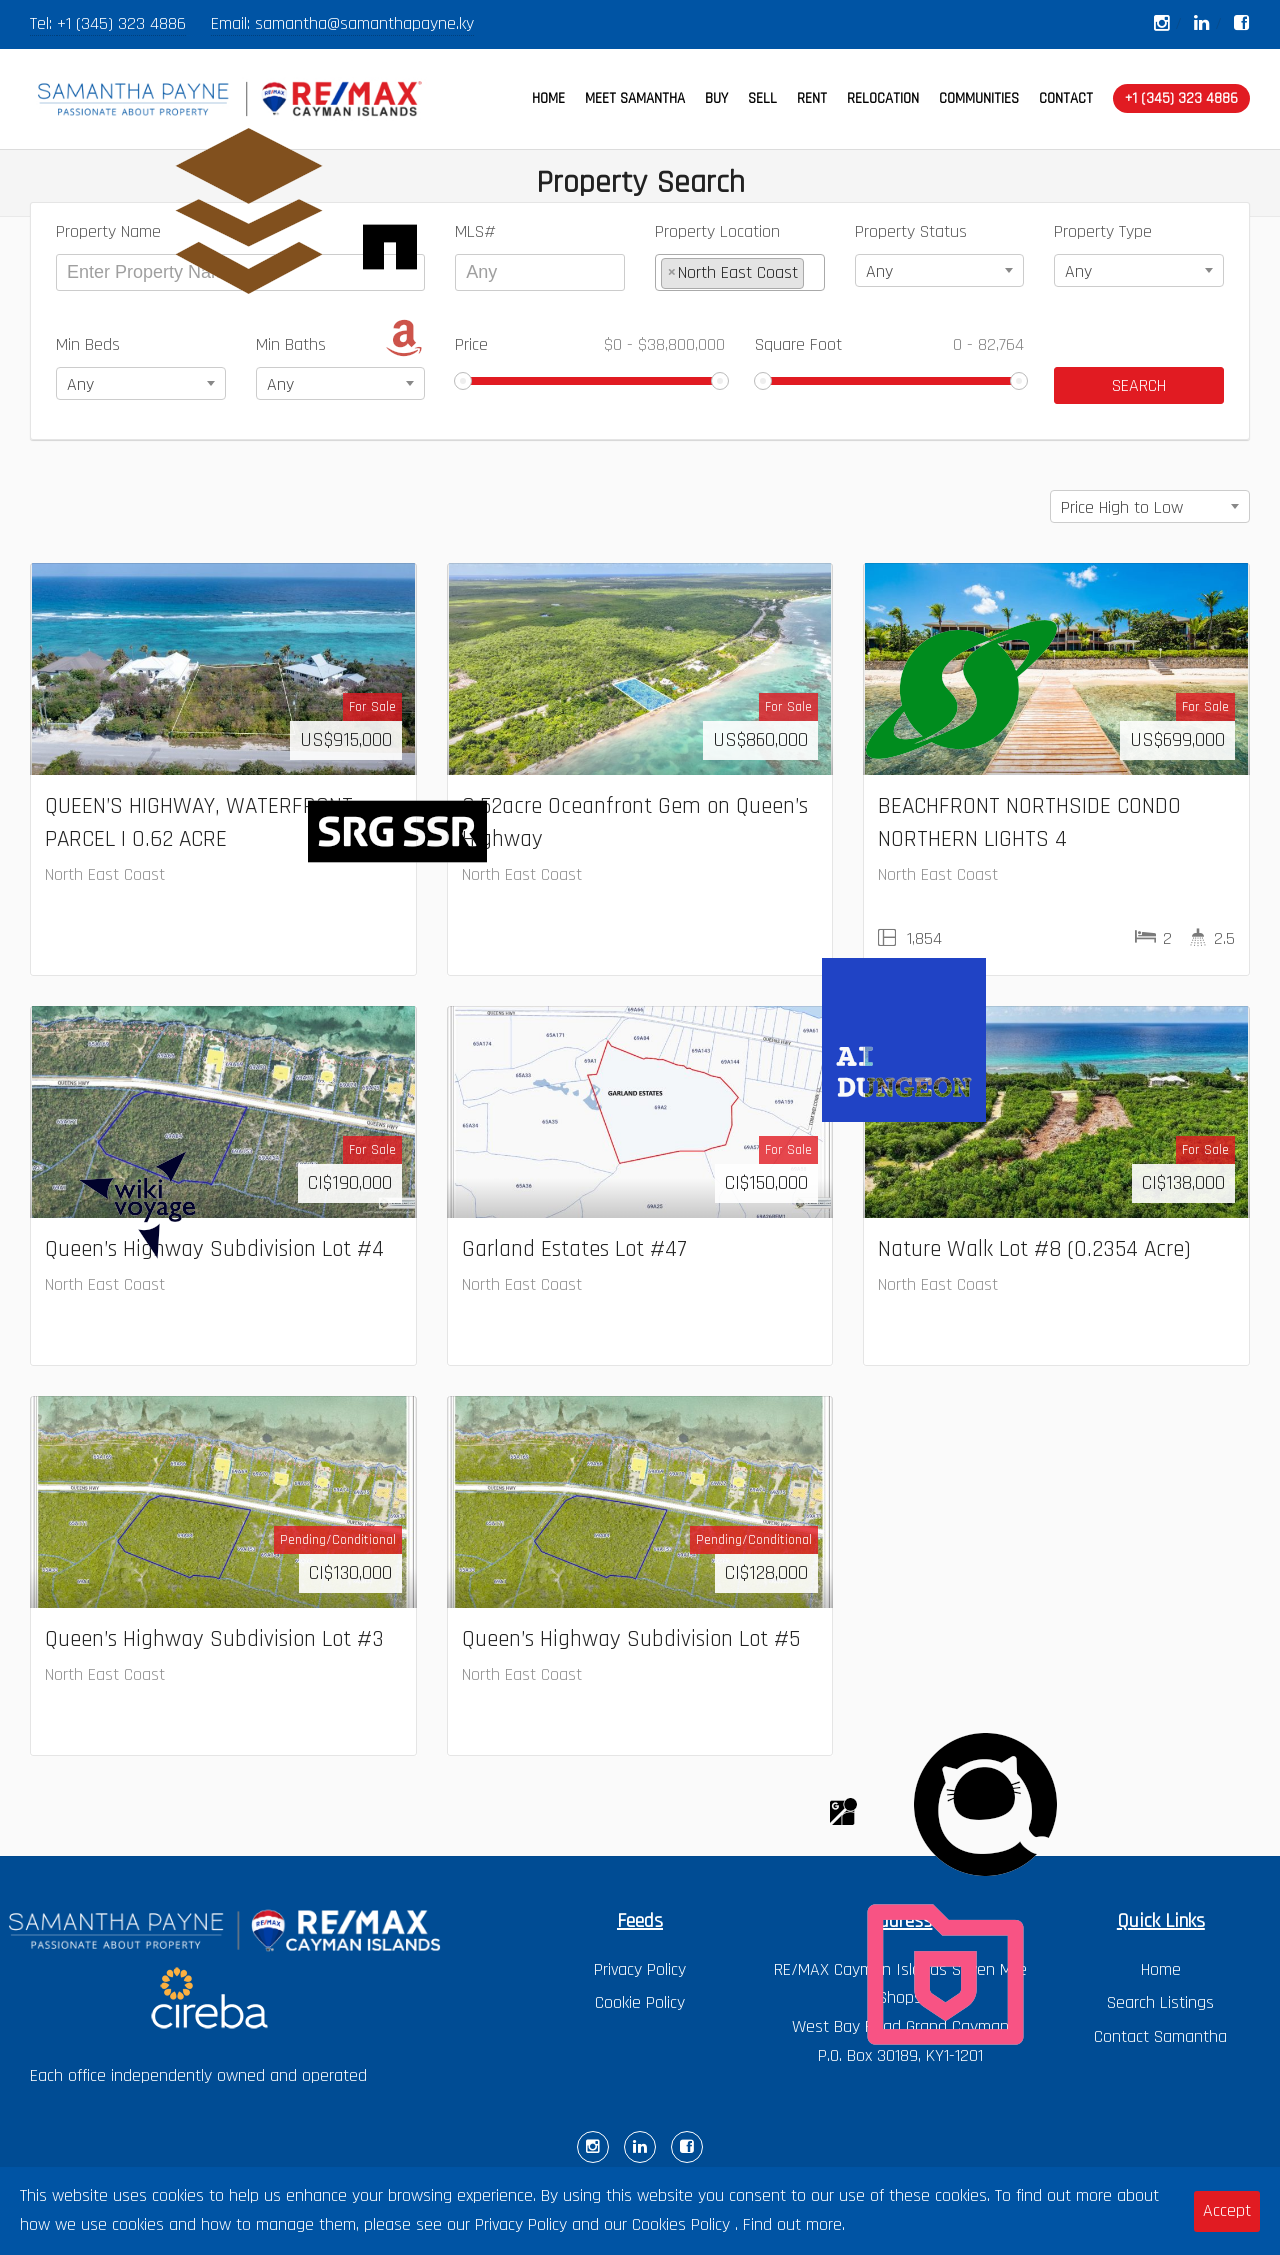 This screenshot has width=1280, height=2255. What do you see at coordinates (249, 211) in the screenshot?
I see `buffer social media management app logo` at bounding box center [249, 211].